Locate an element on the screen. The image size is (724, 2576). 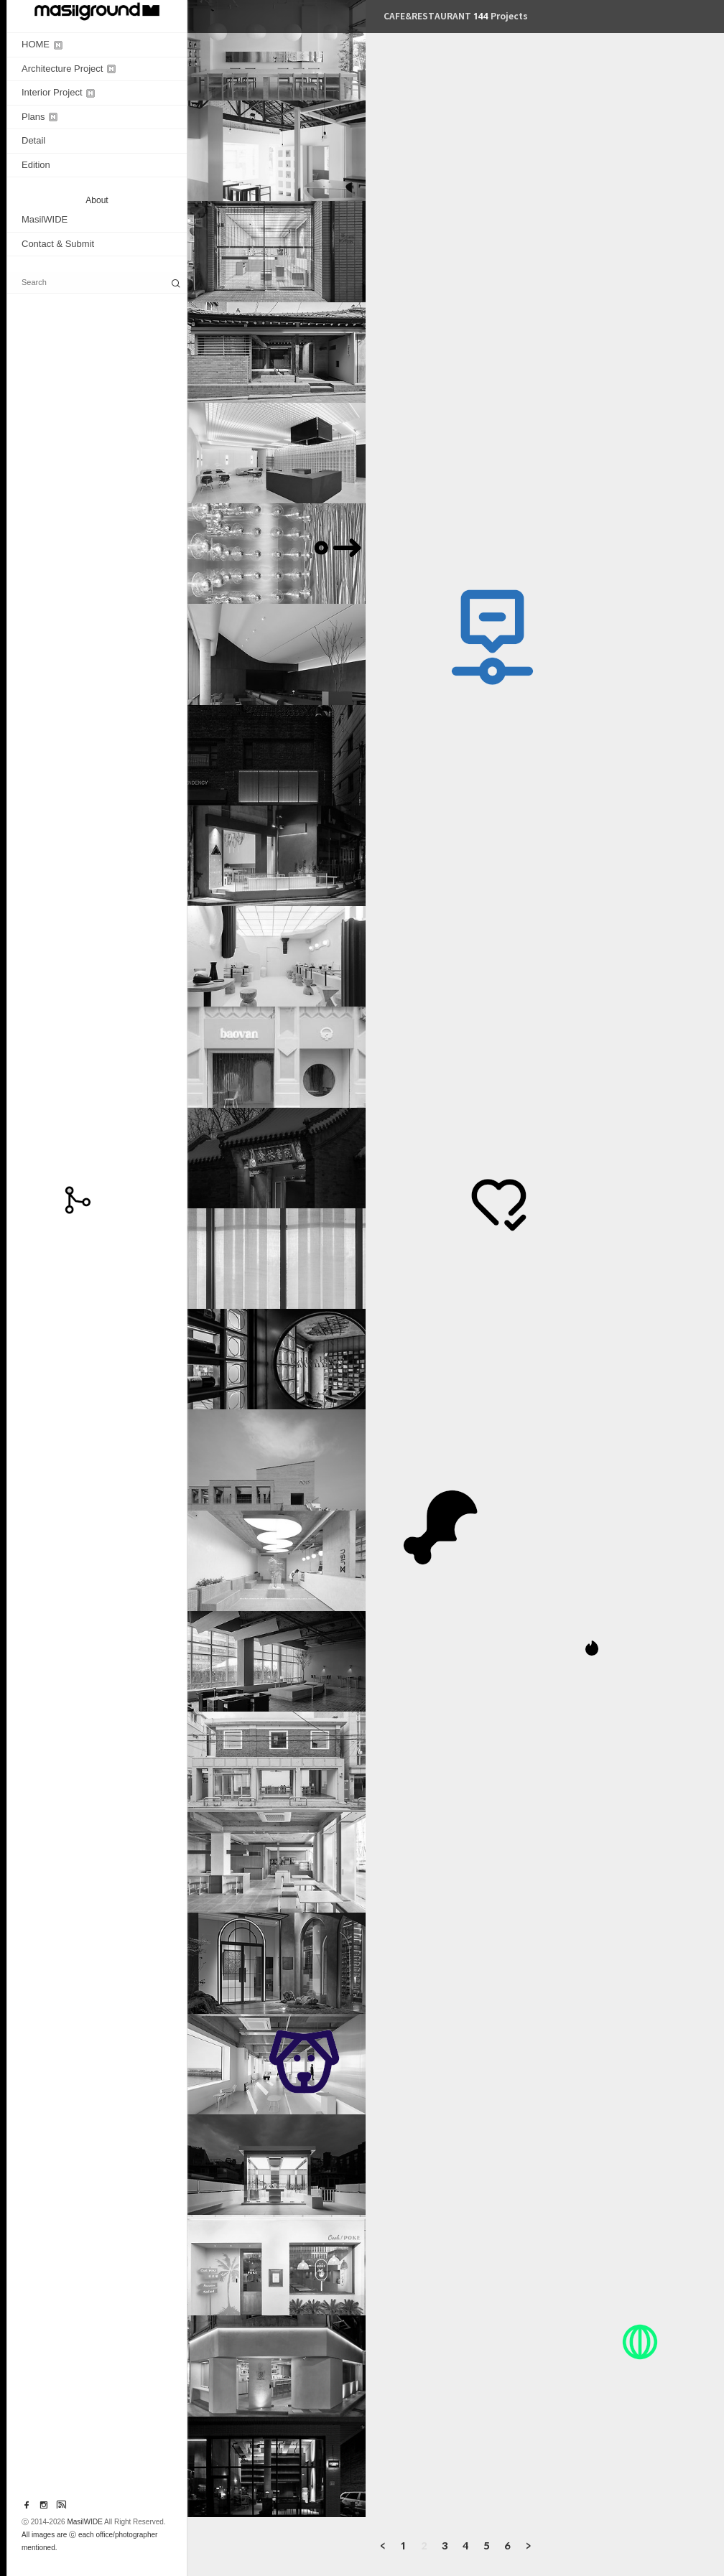
merge branches in version control is located at coordinates (75, 1200).